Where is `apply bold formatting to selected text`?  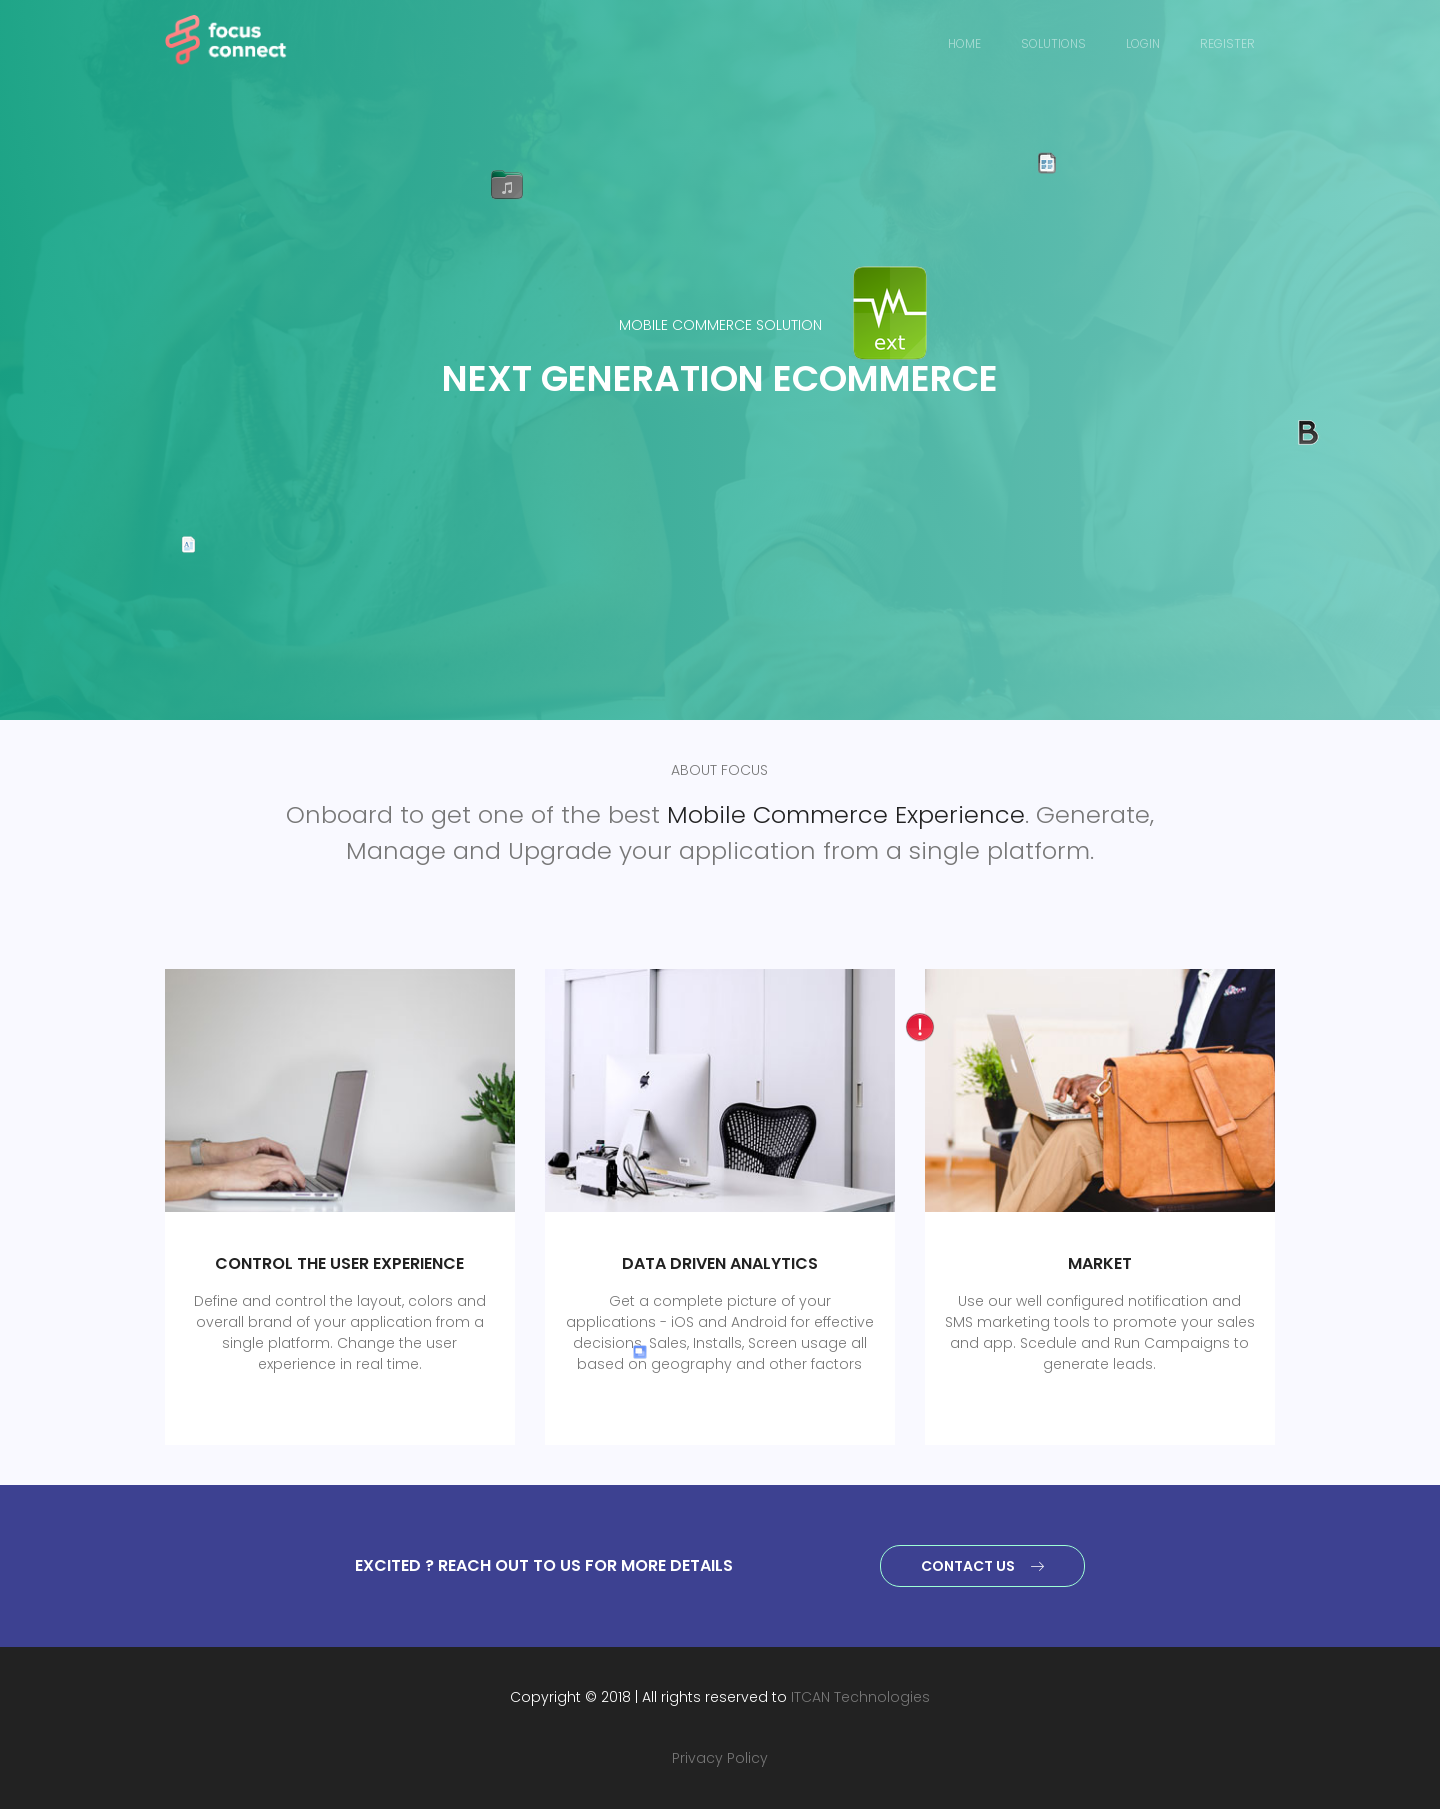
apply bold formatting to selected text is located at coordinates (1308, 432).